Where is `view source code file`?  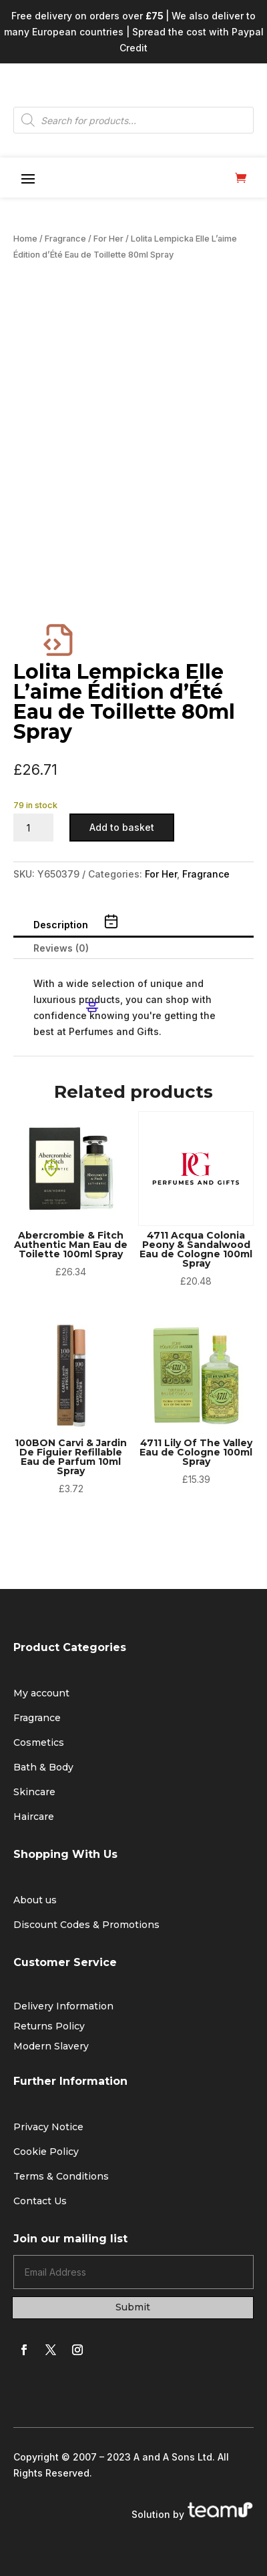 view source code file is located at coordinates (59, 640).